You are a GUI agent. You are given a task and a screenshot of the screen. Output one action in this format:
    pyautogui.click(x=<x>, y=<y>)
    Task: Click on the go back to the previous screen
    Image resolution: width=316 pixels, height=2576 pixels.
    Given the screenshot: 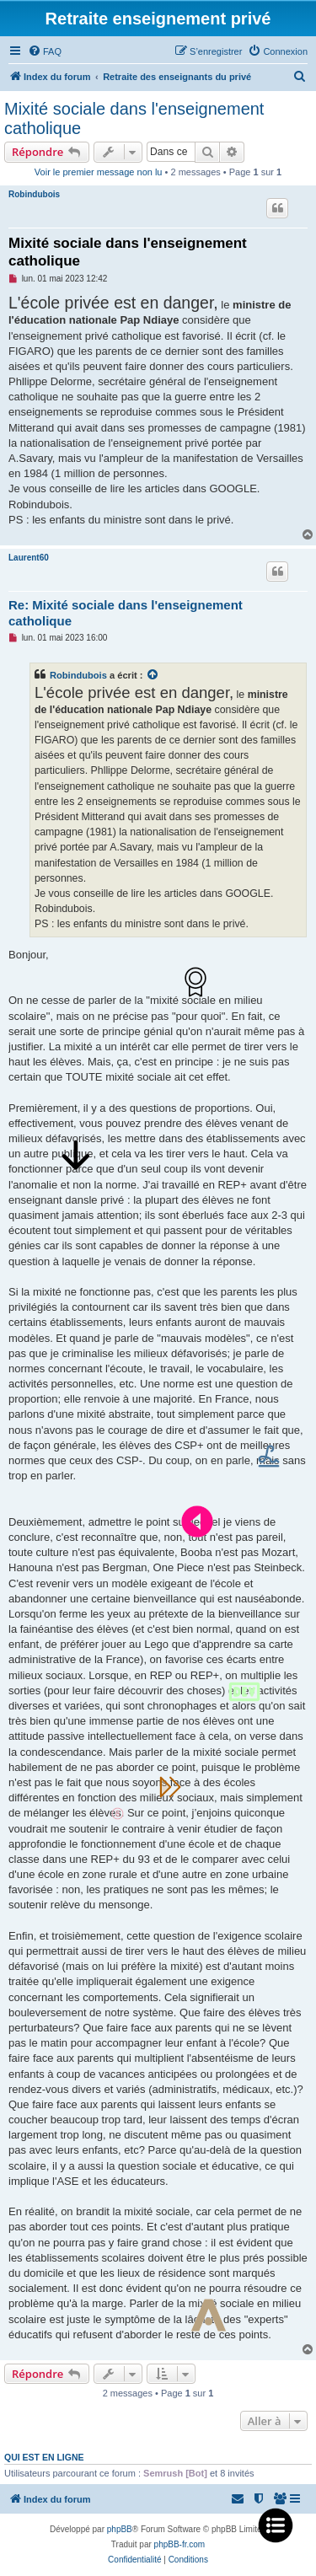 What is the action you would take?
    pyautogui.click(x=197, y=1521)
    